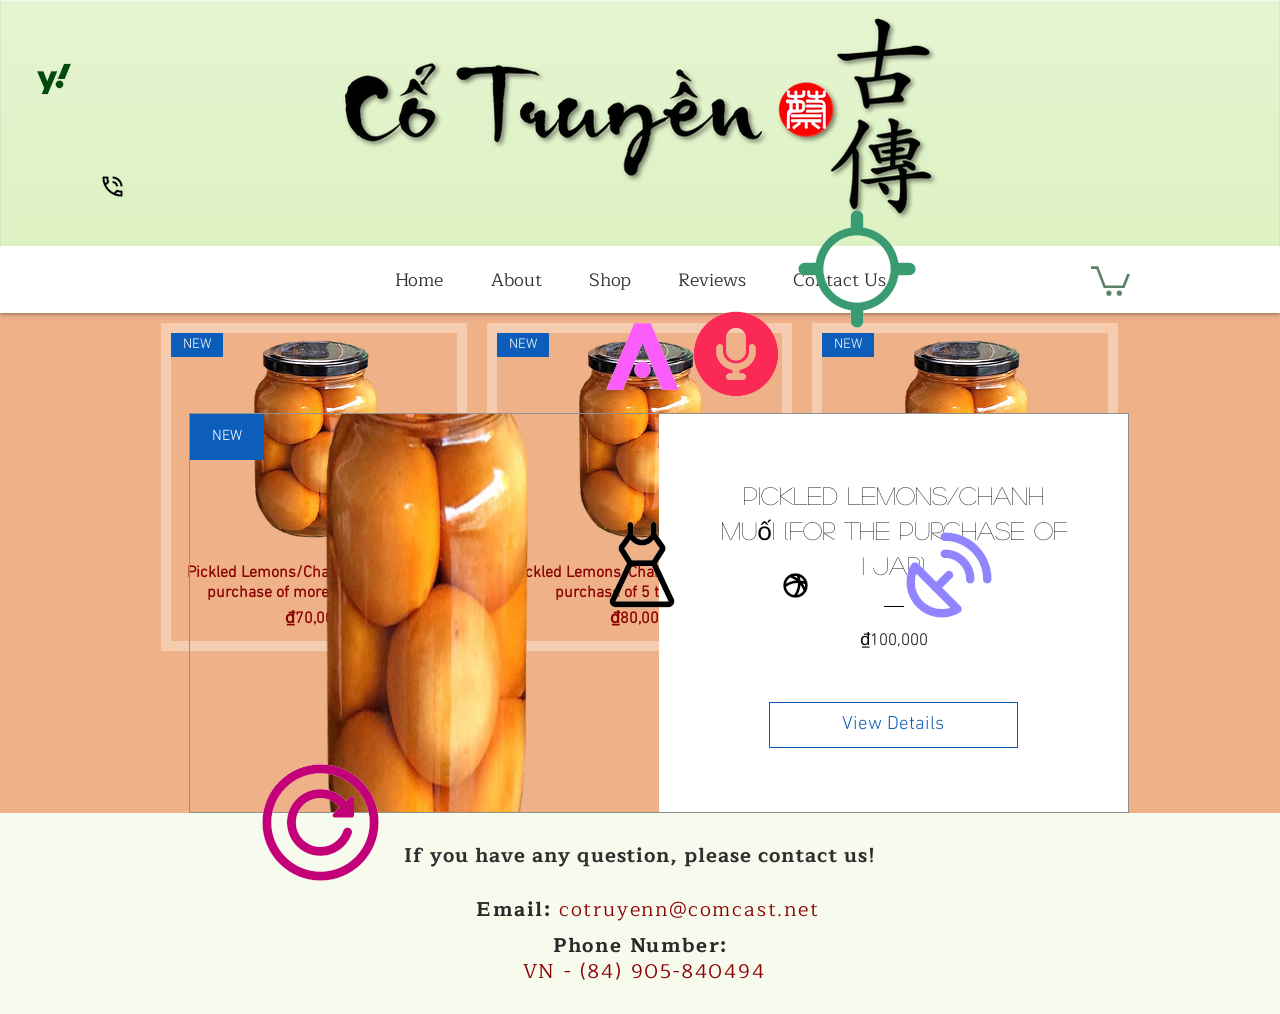 The width and height of the screenshot is (1280, 1014). Describe the element at coordinates (642, 356) in the screenshot. I see `ionic appflow logo` at that location.